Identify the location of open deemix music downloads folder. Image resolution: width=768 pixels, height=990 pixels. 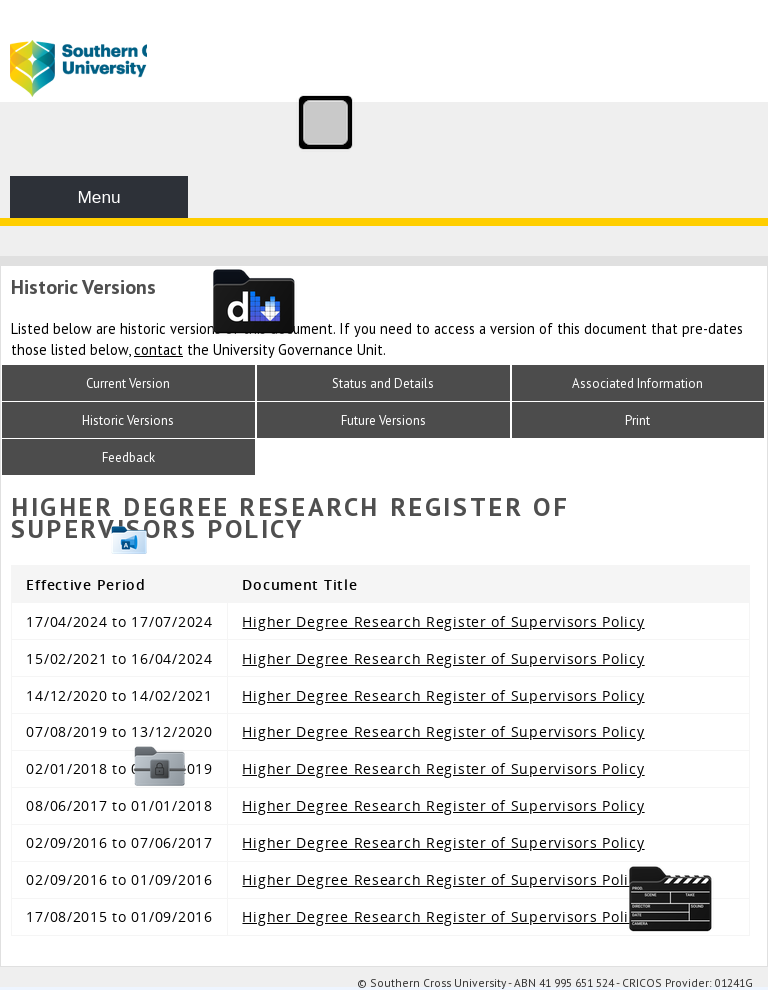
(253, 303).